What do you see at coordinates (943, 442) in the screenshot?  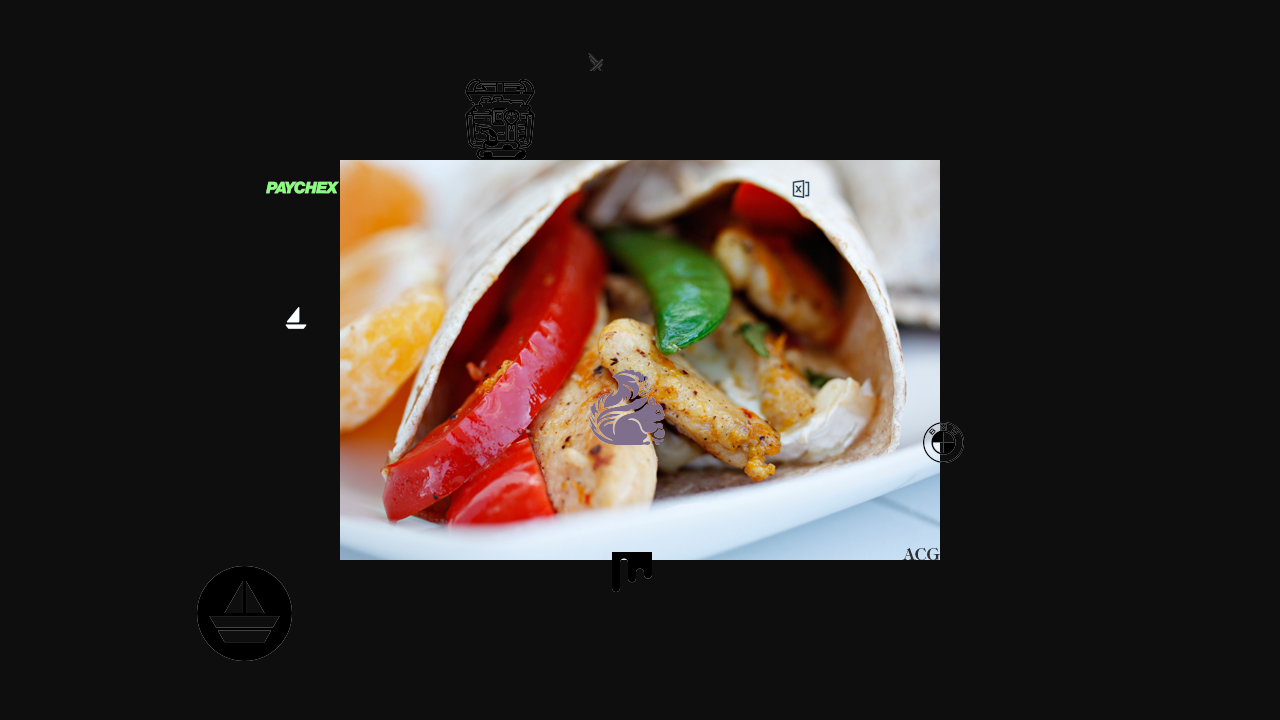 I see `BMW brand logo` at bounding box center [943, 442].